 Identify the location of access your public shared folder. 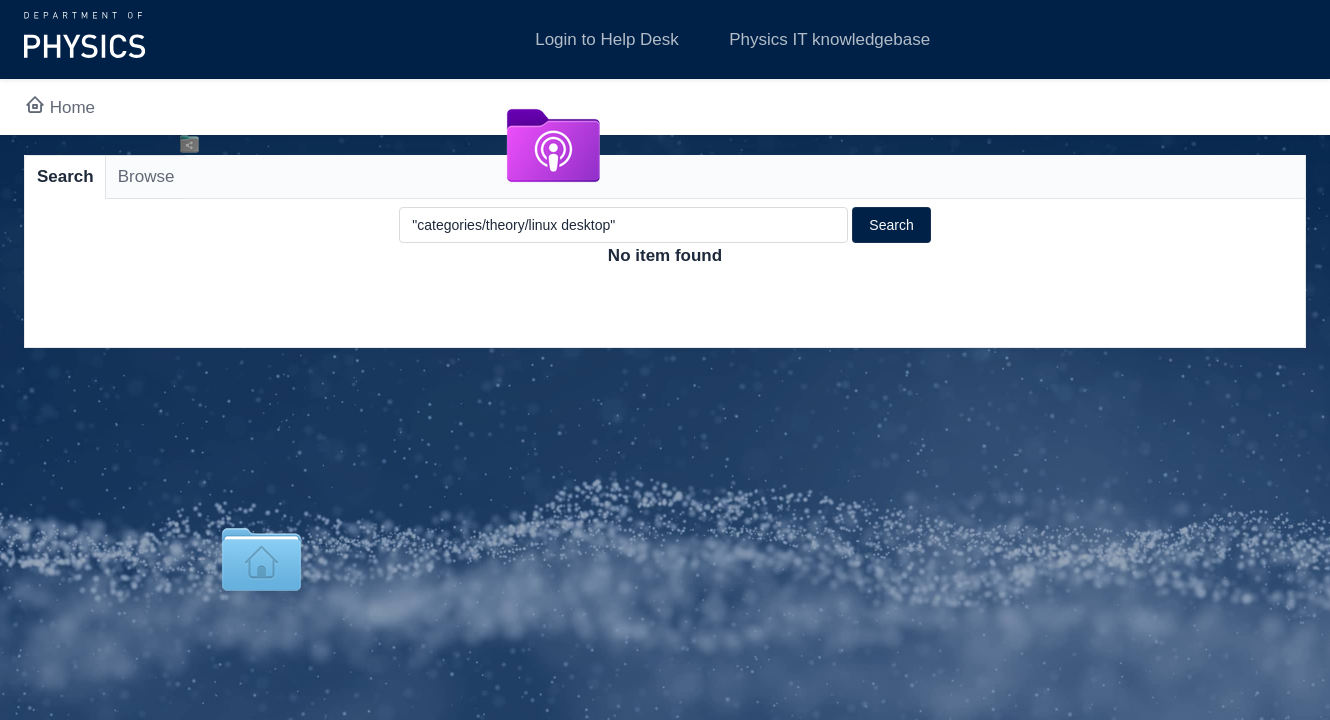
(189, 143).